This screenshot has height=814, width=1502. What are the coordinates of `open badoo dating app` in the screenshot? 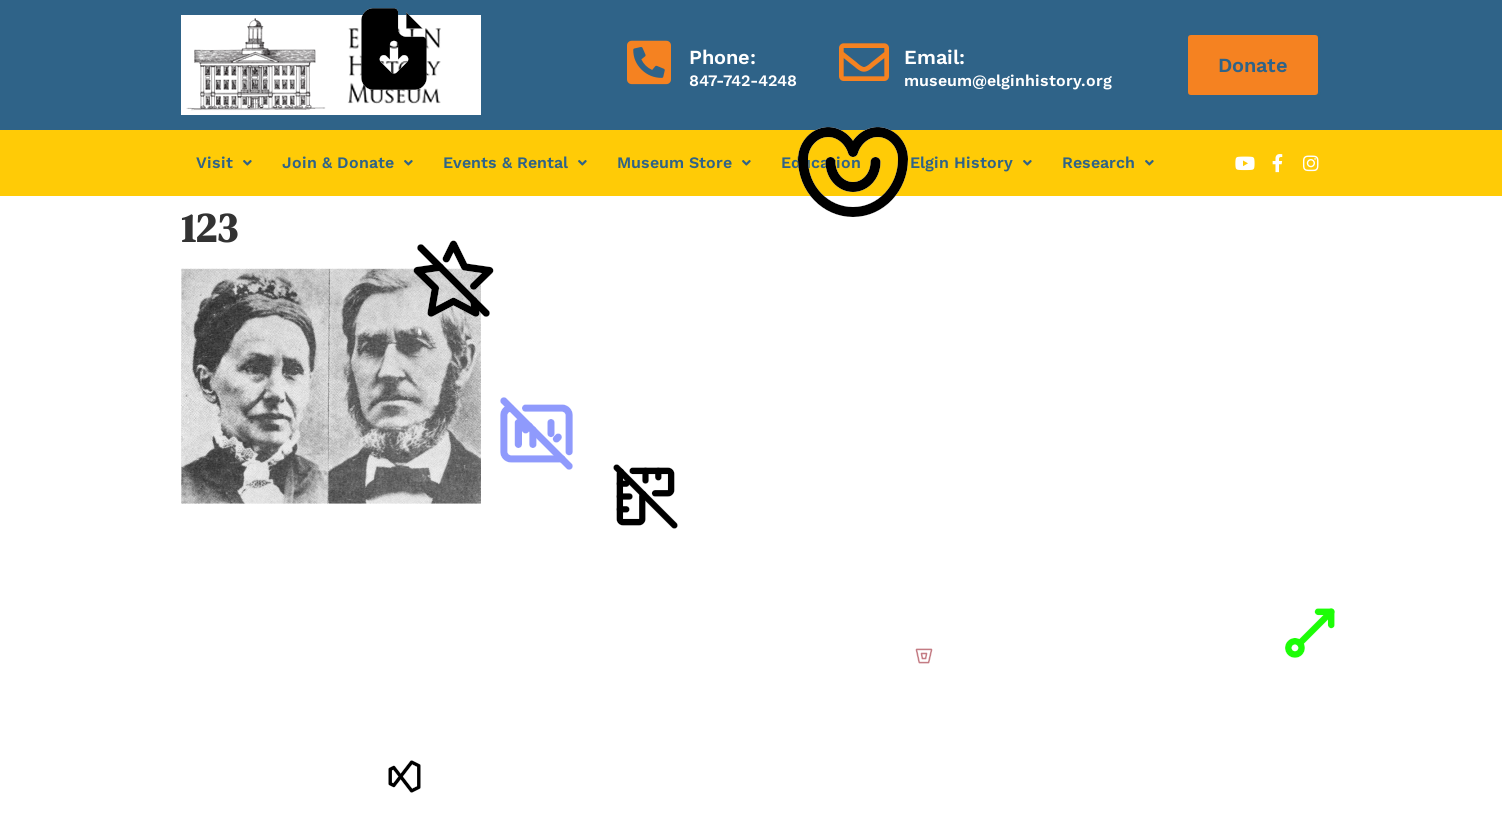 It's located at (853, 172).